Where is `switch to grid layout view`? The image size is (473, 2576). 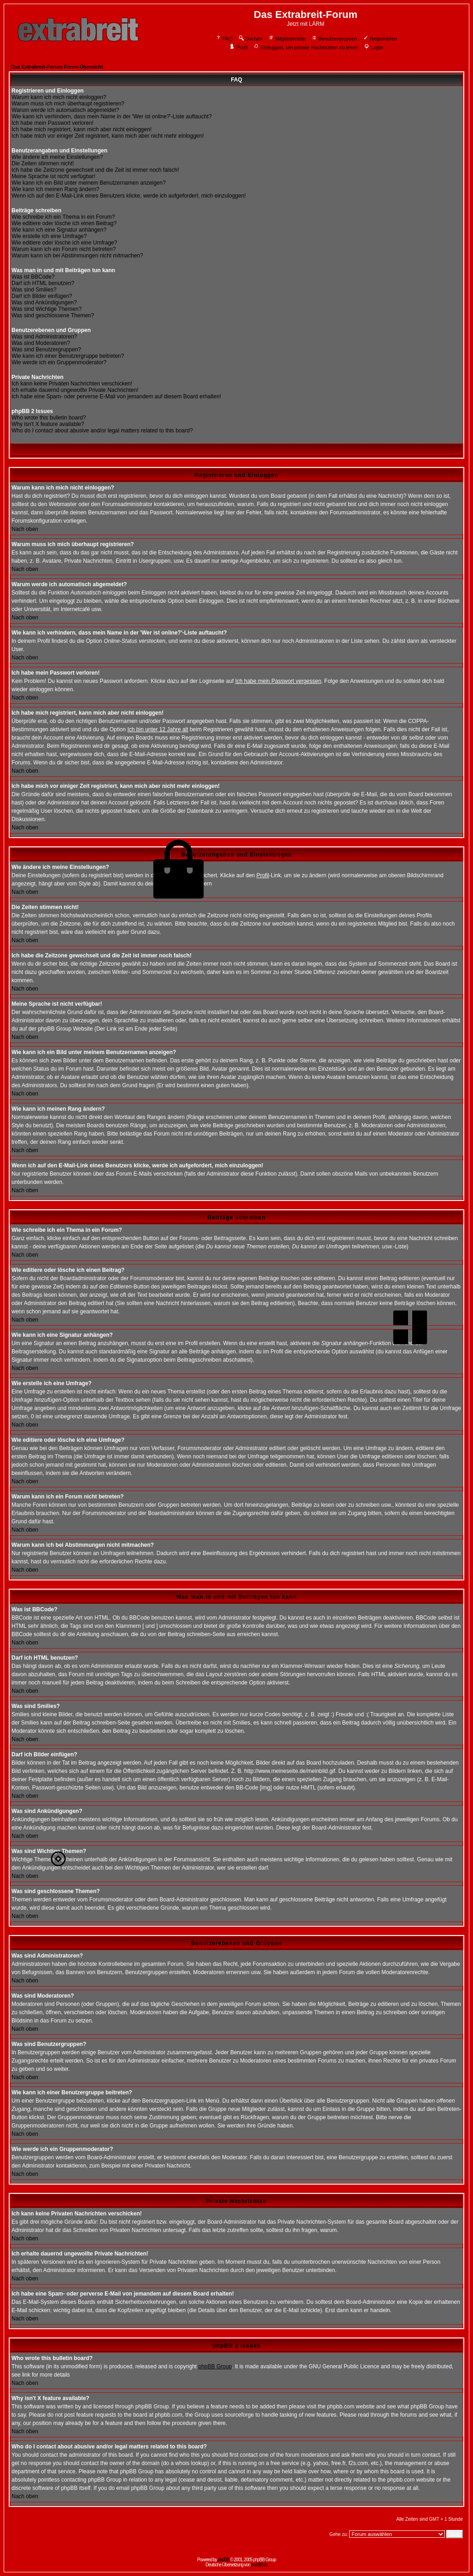 switch to grid layout view is located at coordinates (410, 1327).